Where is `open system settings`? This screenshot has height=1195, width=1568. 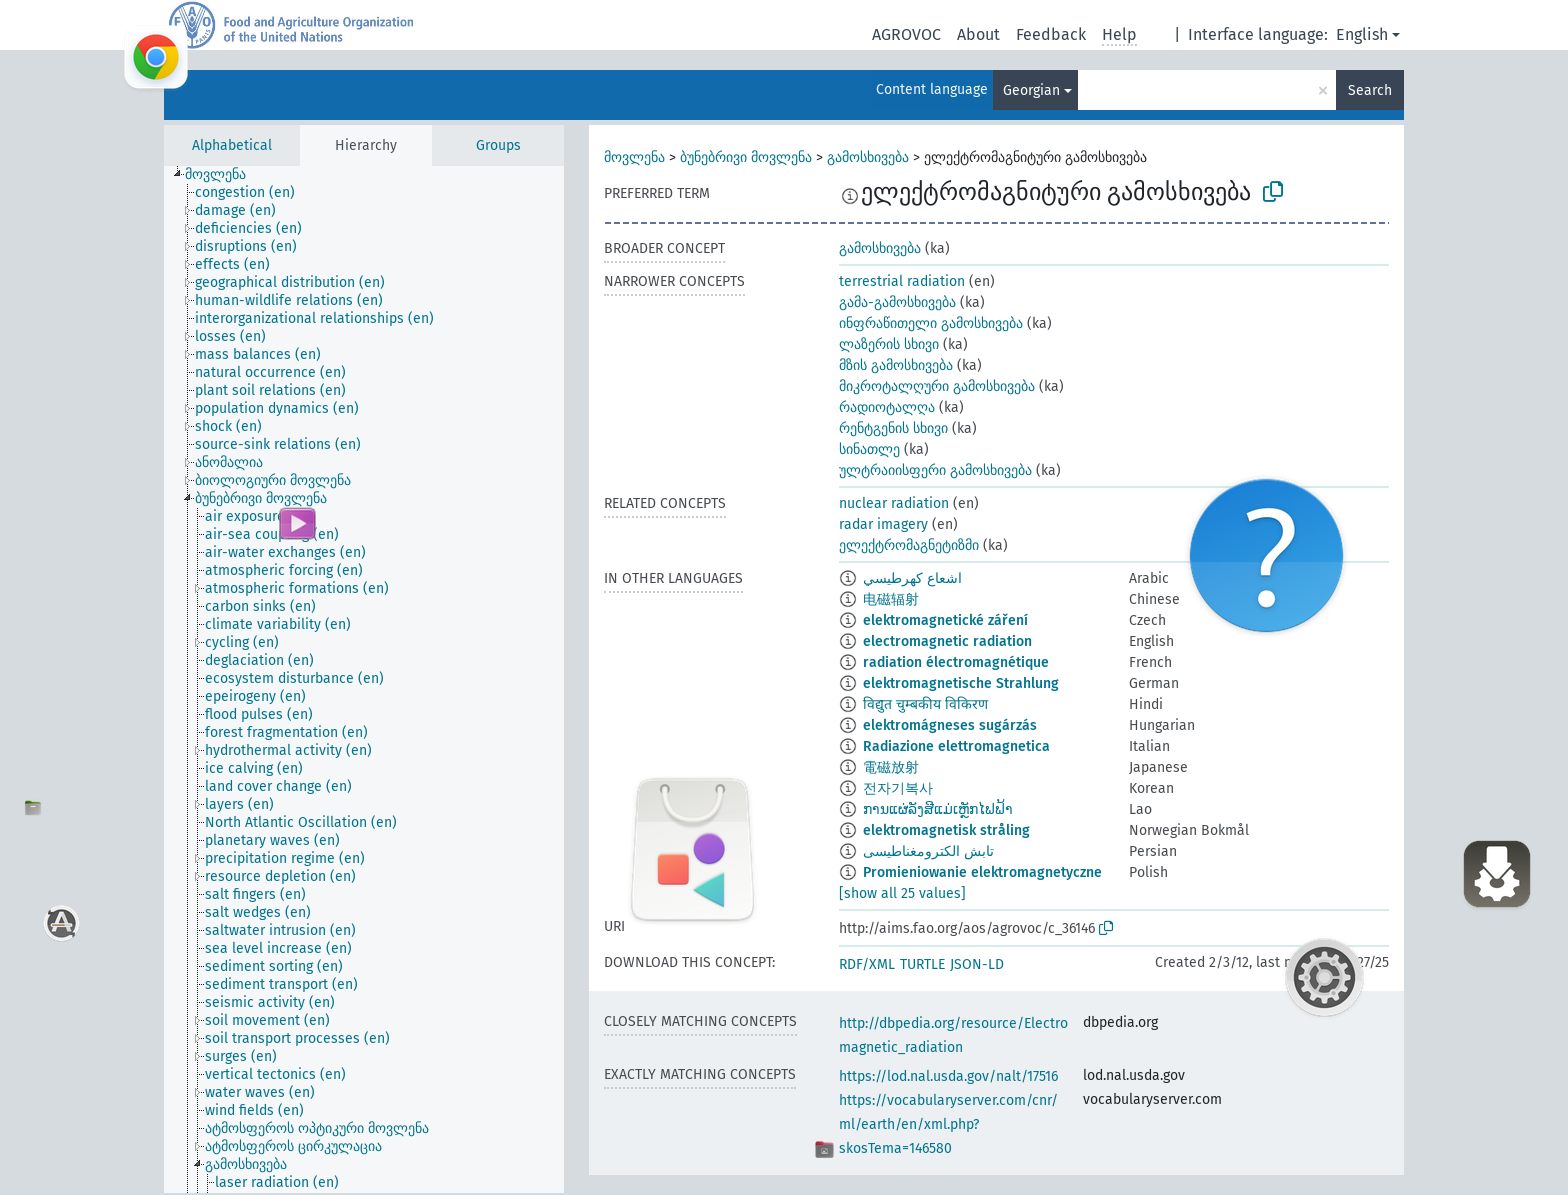 open system settings is located at coordinates (1324, 977).